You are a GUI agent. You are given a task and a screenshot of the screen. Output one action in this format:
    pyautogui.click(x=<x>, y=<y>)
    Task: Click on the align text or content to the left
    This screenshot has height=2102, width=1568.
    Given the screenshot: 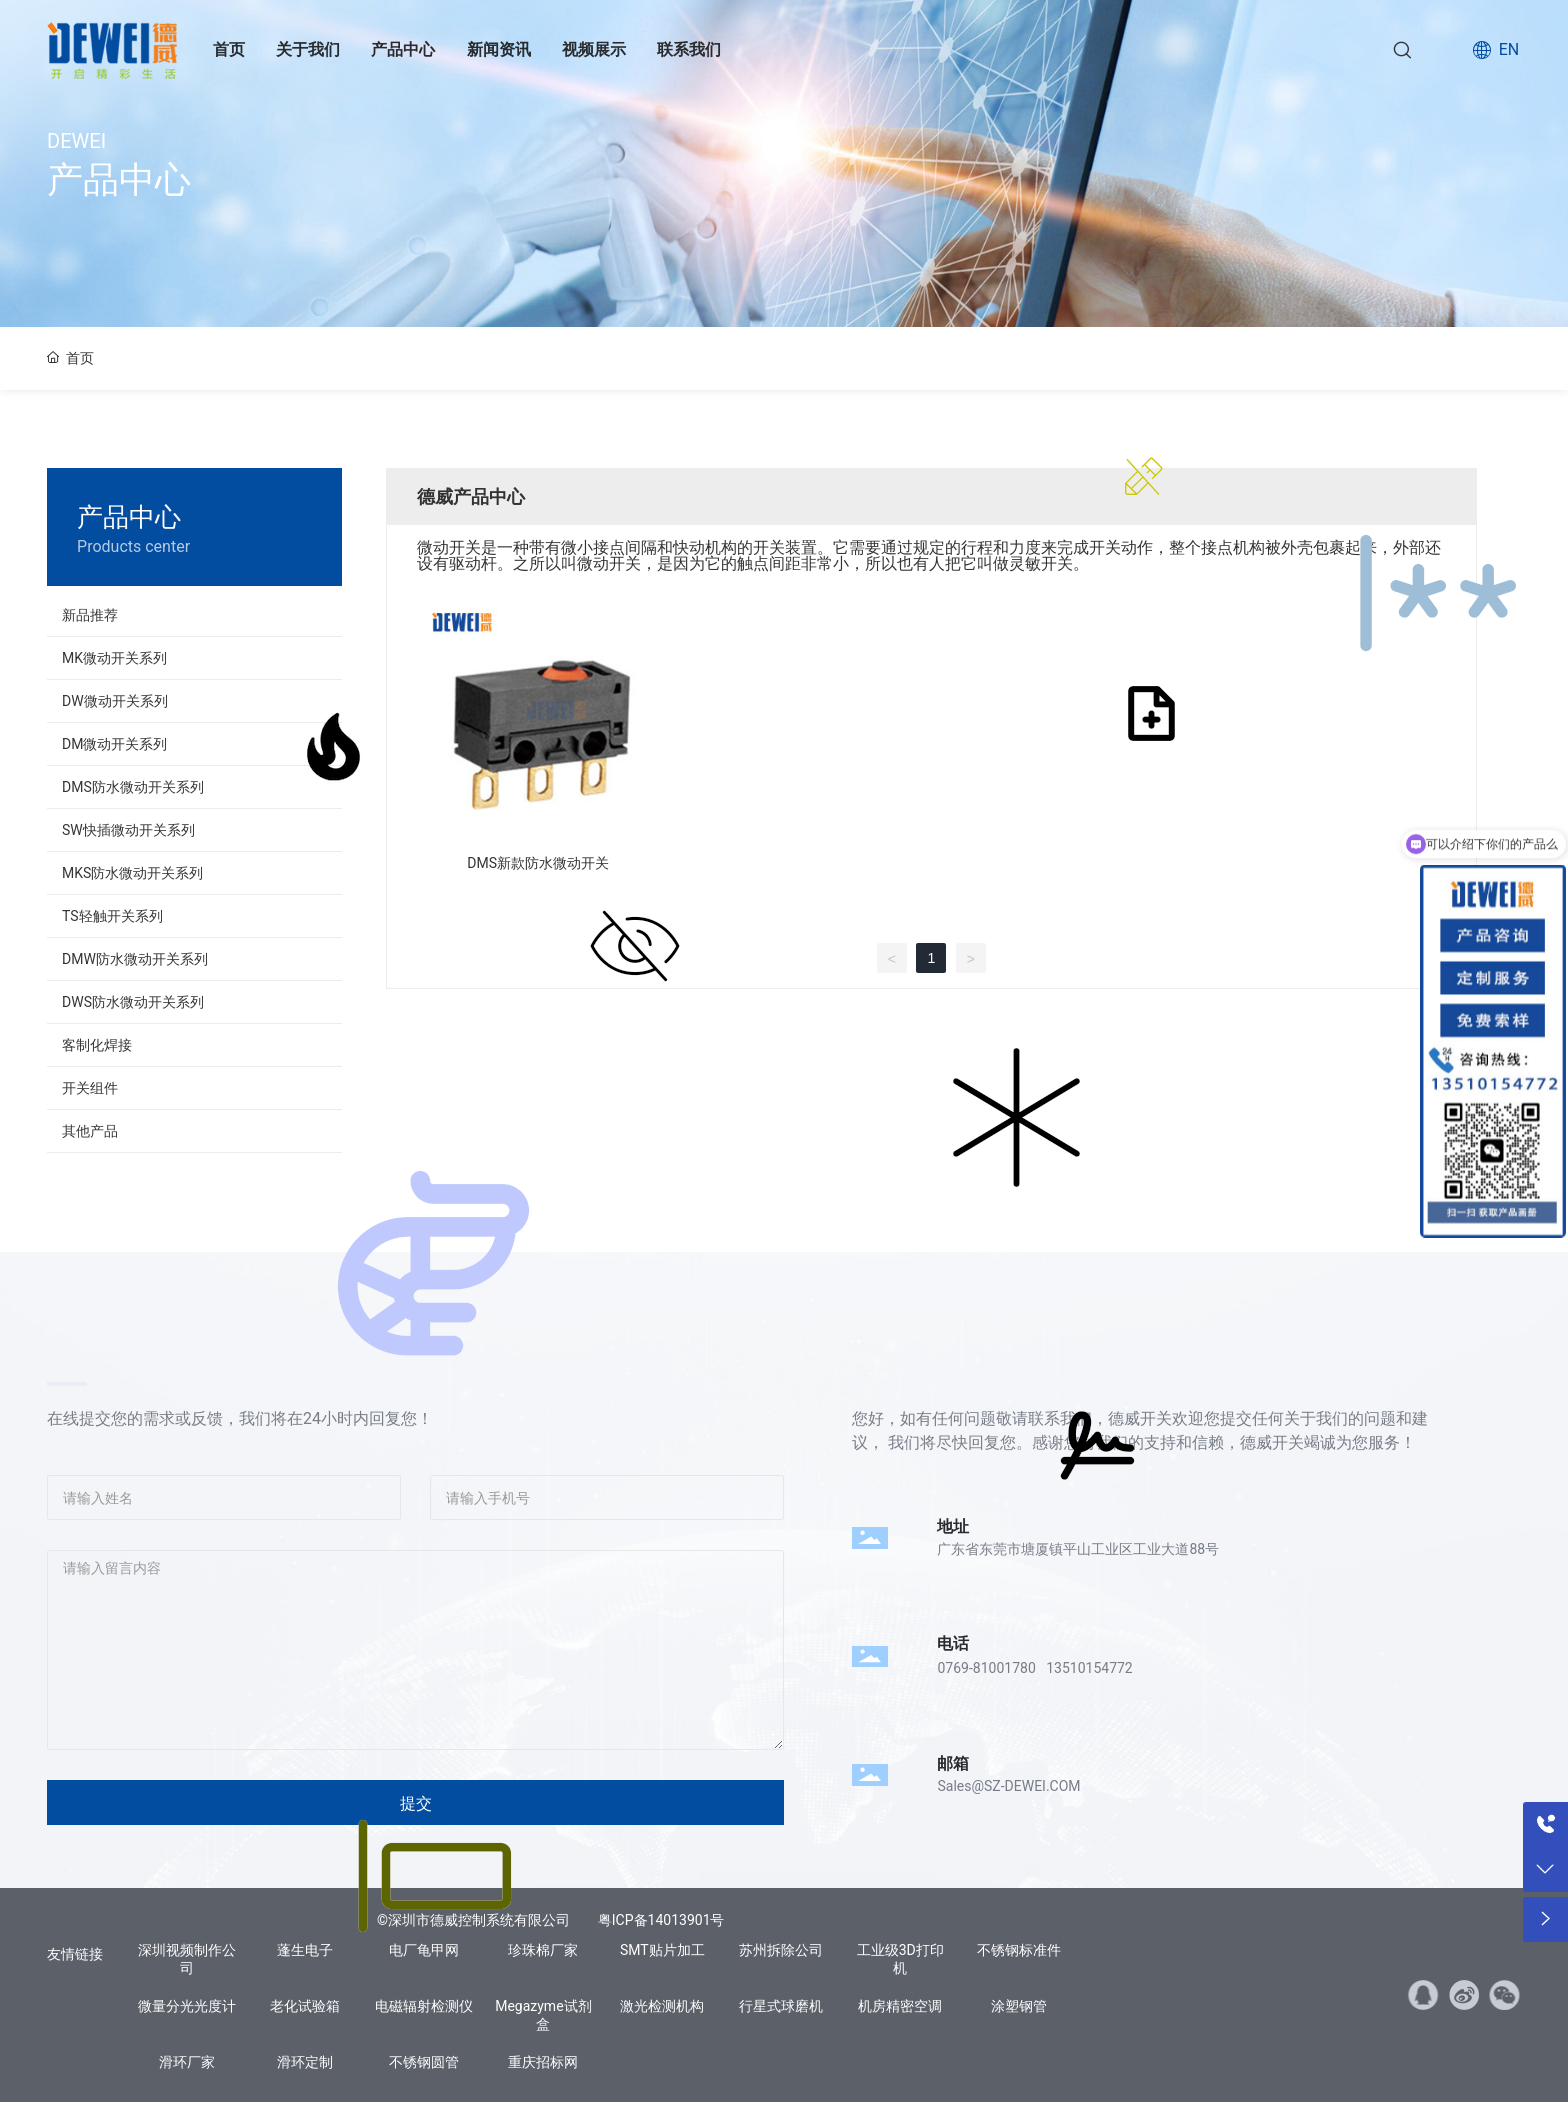 What is the action you would take?
    pyautogui.click(x=432, y=1876)
    